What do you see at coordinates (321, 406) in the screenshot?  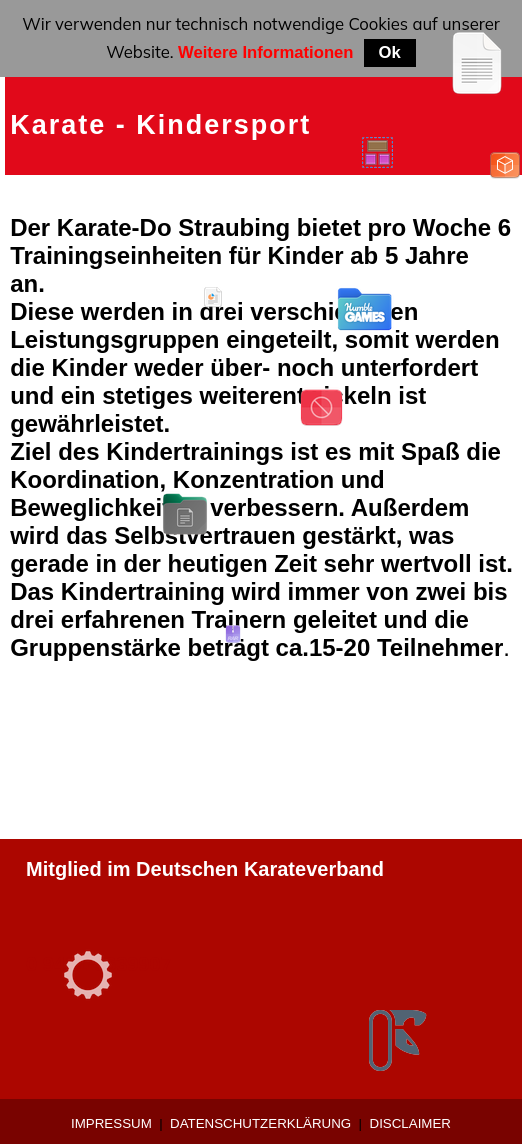 I see `indicates a missing or broken image` at bounding box center [321, 406].